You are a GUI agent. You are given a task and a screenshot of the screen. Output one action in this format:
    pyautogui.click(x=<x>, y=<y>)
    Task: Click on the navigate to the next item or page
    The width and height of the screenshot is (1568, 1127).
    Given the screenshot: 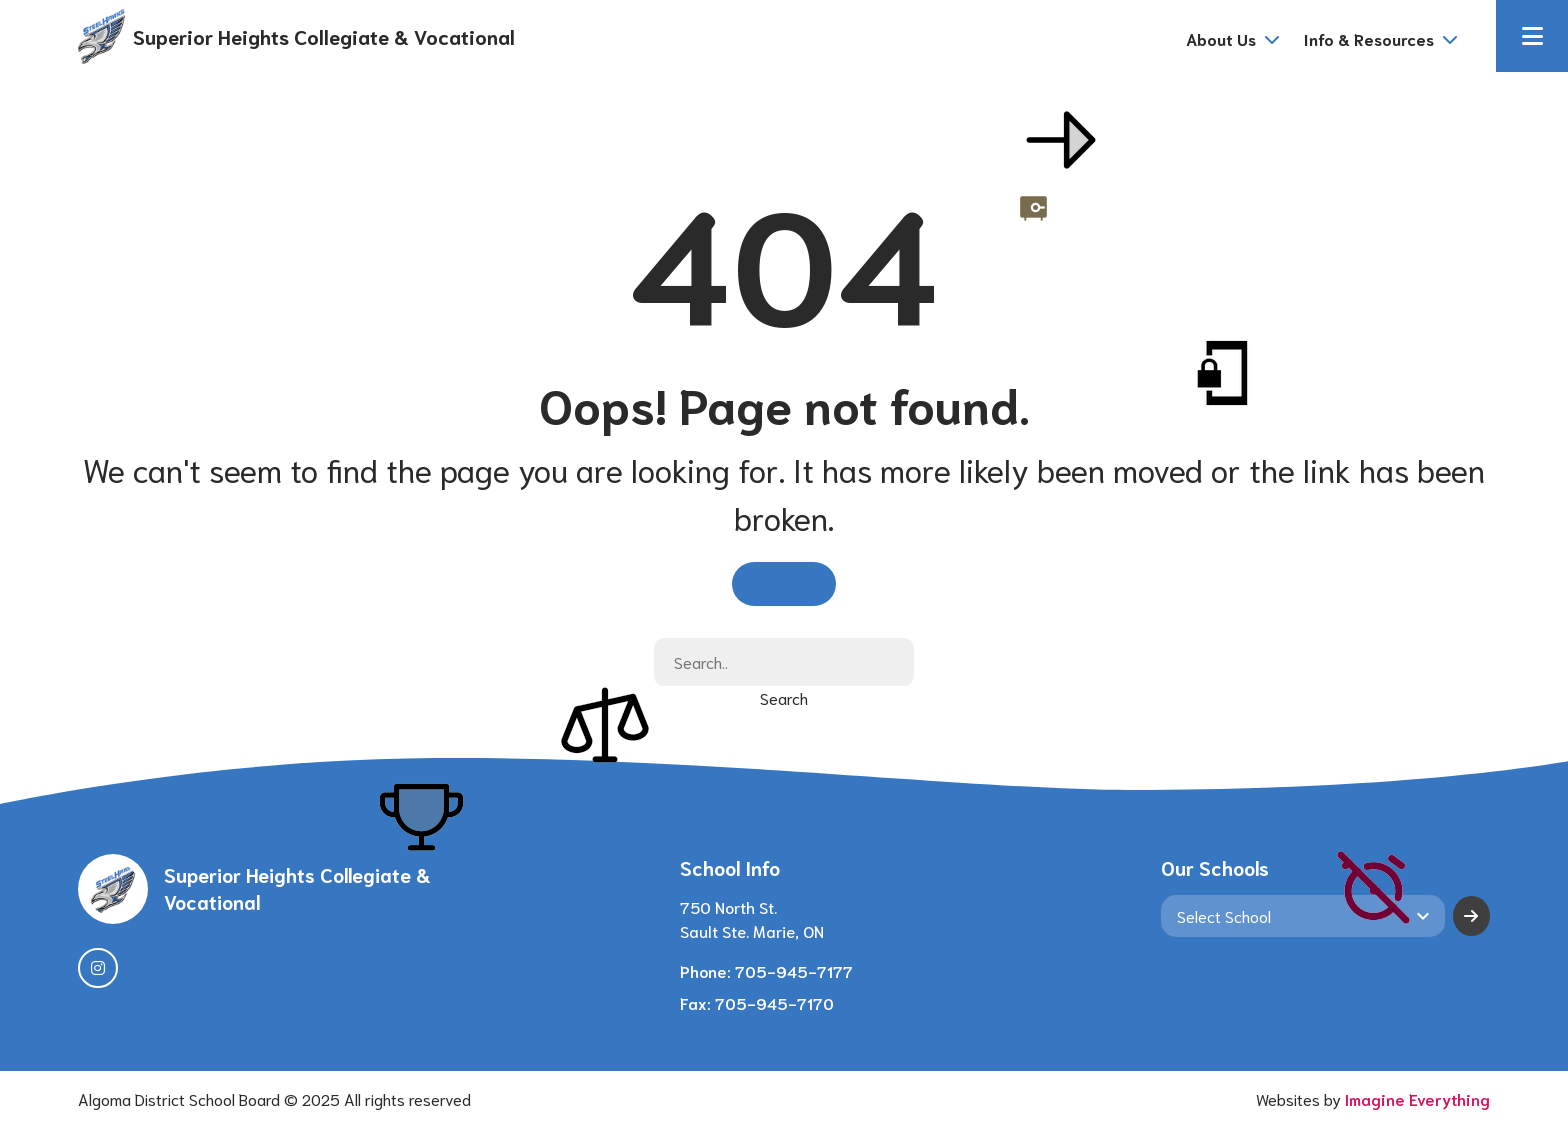 What is the action you would take?
    pyautogui.click(x=1061, y=140)
    